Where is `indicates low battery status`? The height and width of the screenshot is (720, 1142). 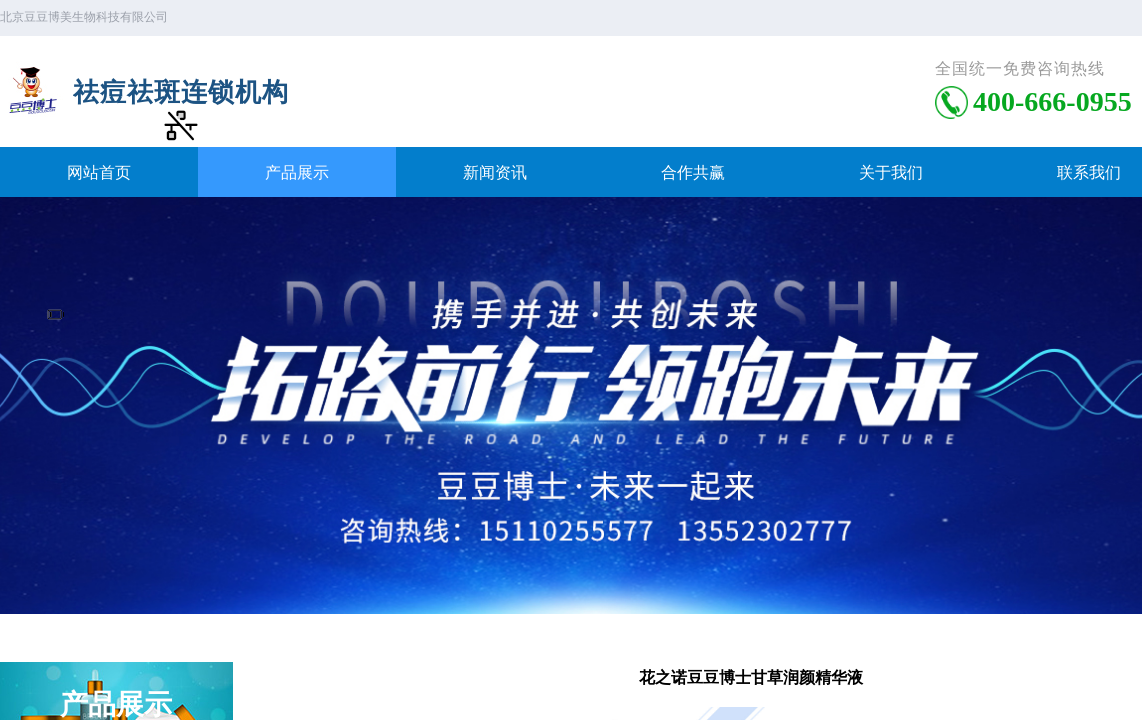
indicates low battery status is located at coordinates (55, 314).